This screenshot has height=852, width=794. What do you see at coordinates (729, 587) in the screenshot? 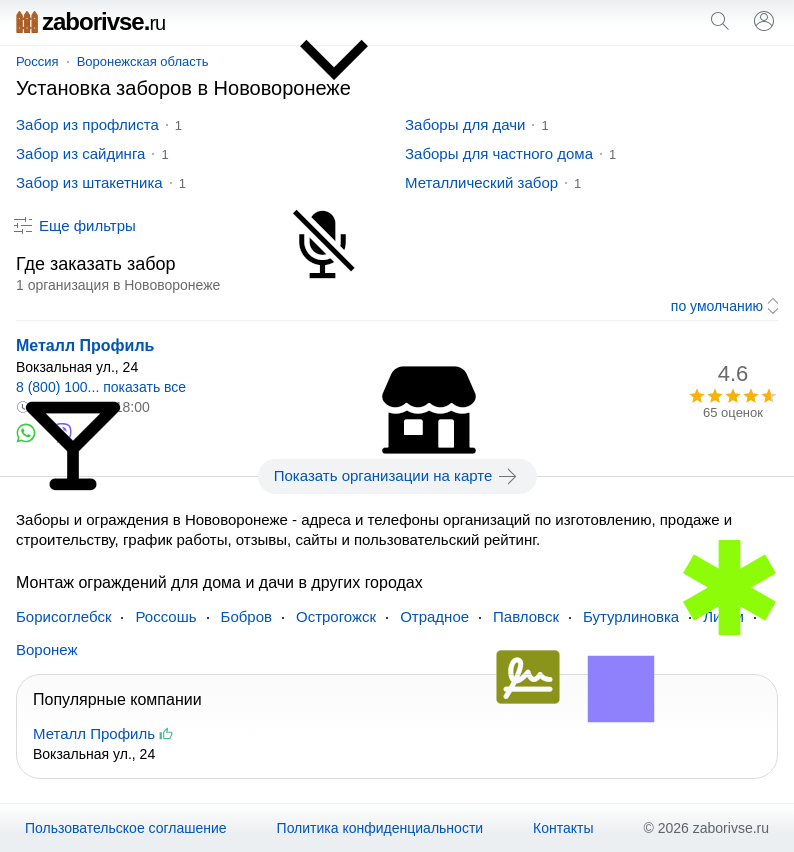
I see `access medical or health-related features` at bounding box center [729, 587].